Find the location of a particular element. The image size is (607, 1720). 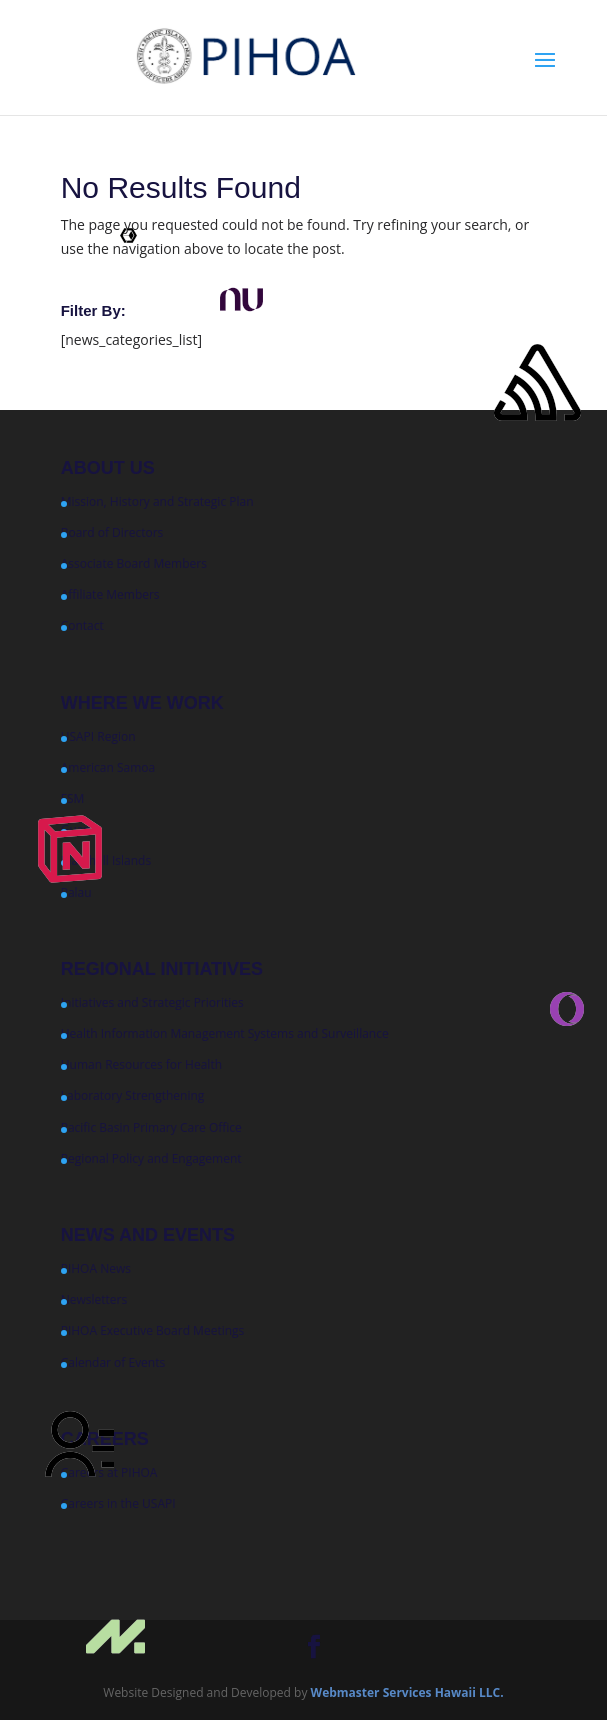

access your contacts list is located at coordinates (76, 1445).